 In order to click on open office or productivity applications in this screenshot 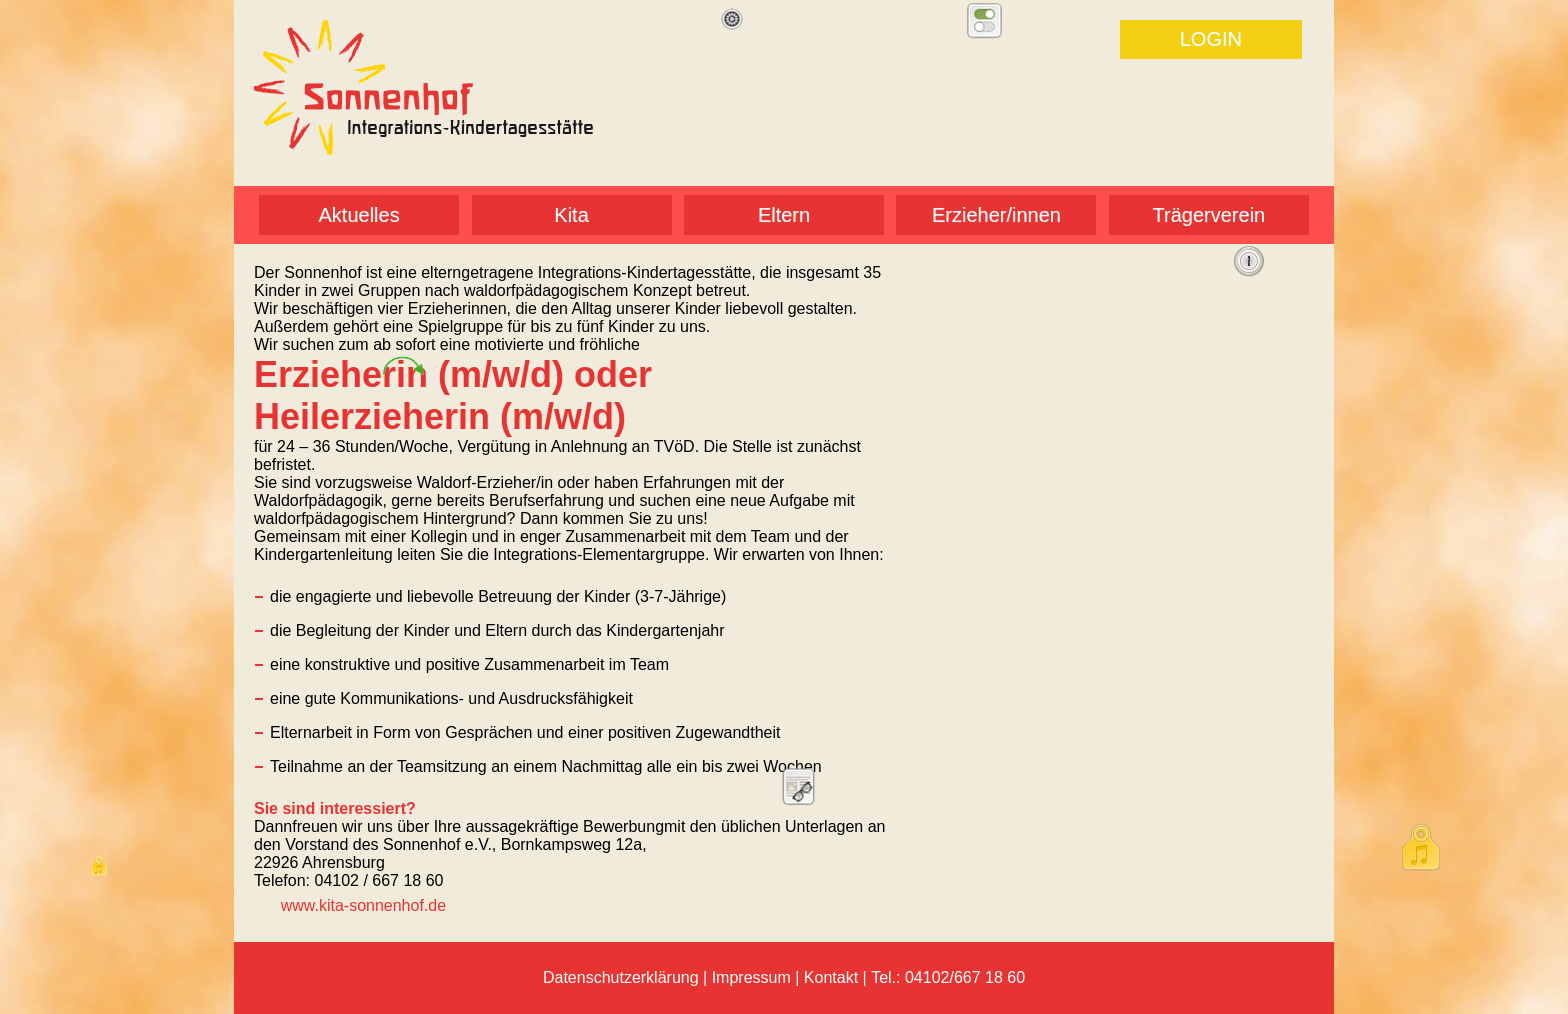, I will do `click(798, 786)`.